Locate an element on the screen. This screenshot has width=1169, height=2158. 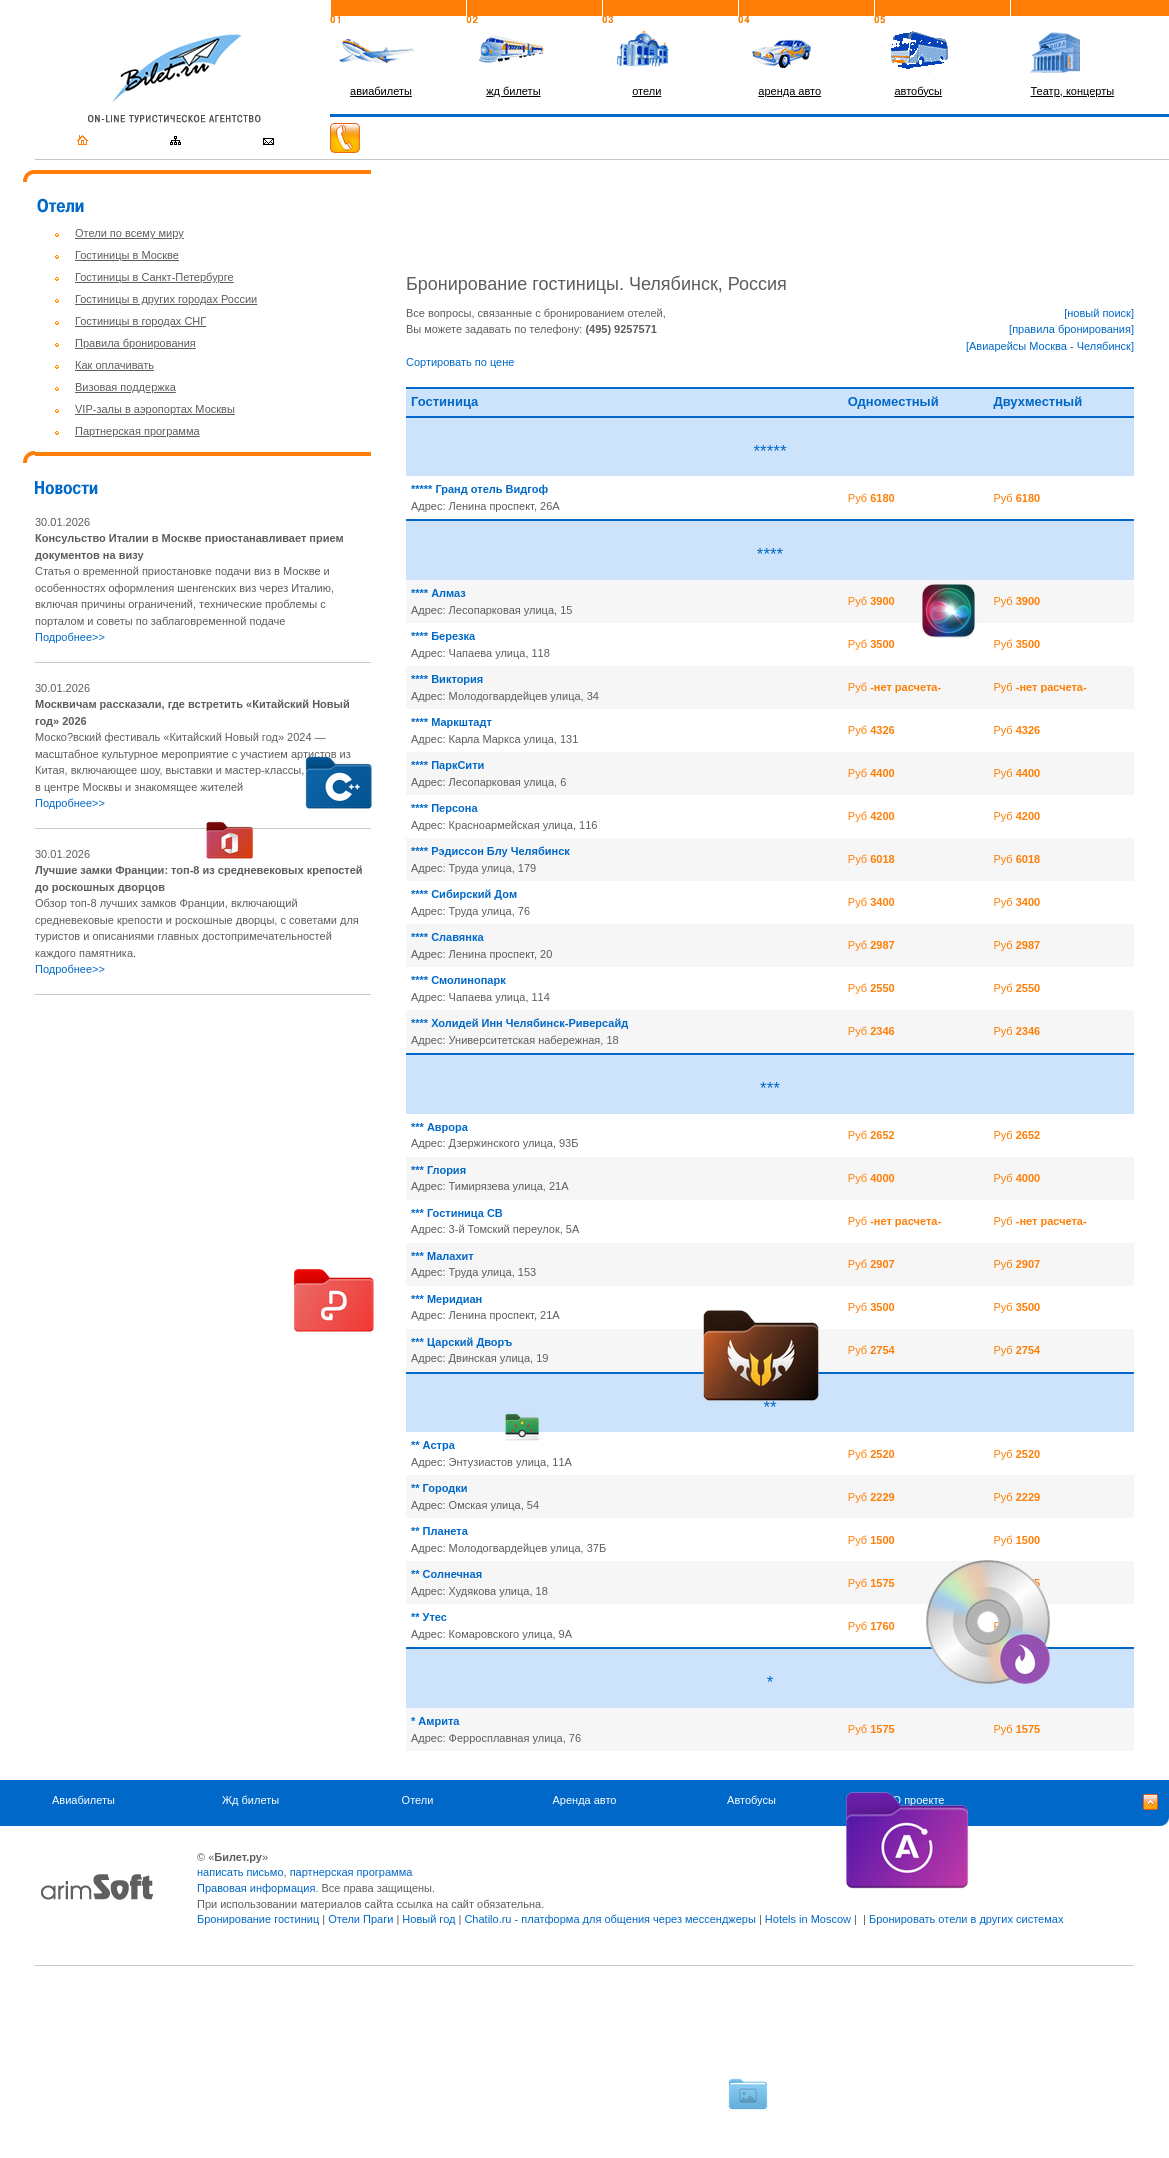
activate siri voice assistant is located at coordinates (948, 610).